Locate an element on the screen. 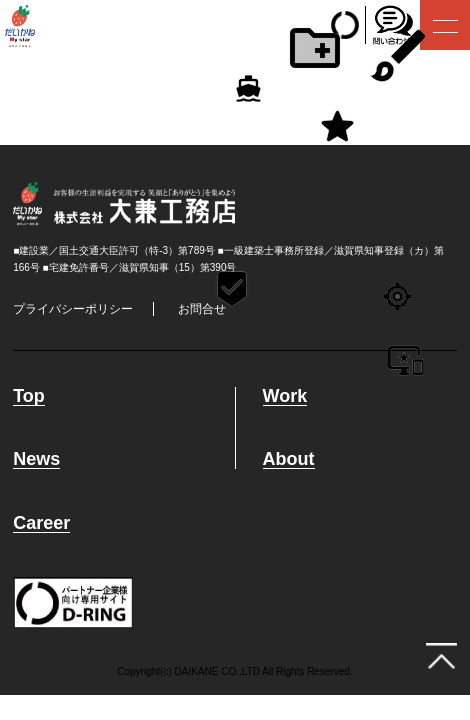  get directions by ferry or boat is located at coordinates (248, 88).